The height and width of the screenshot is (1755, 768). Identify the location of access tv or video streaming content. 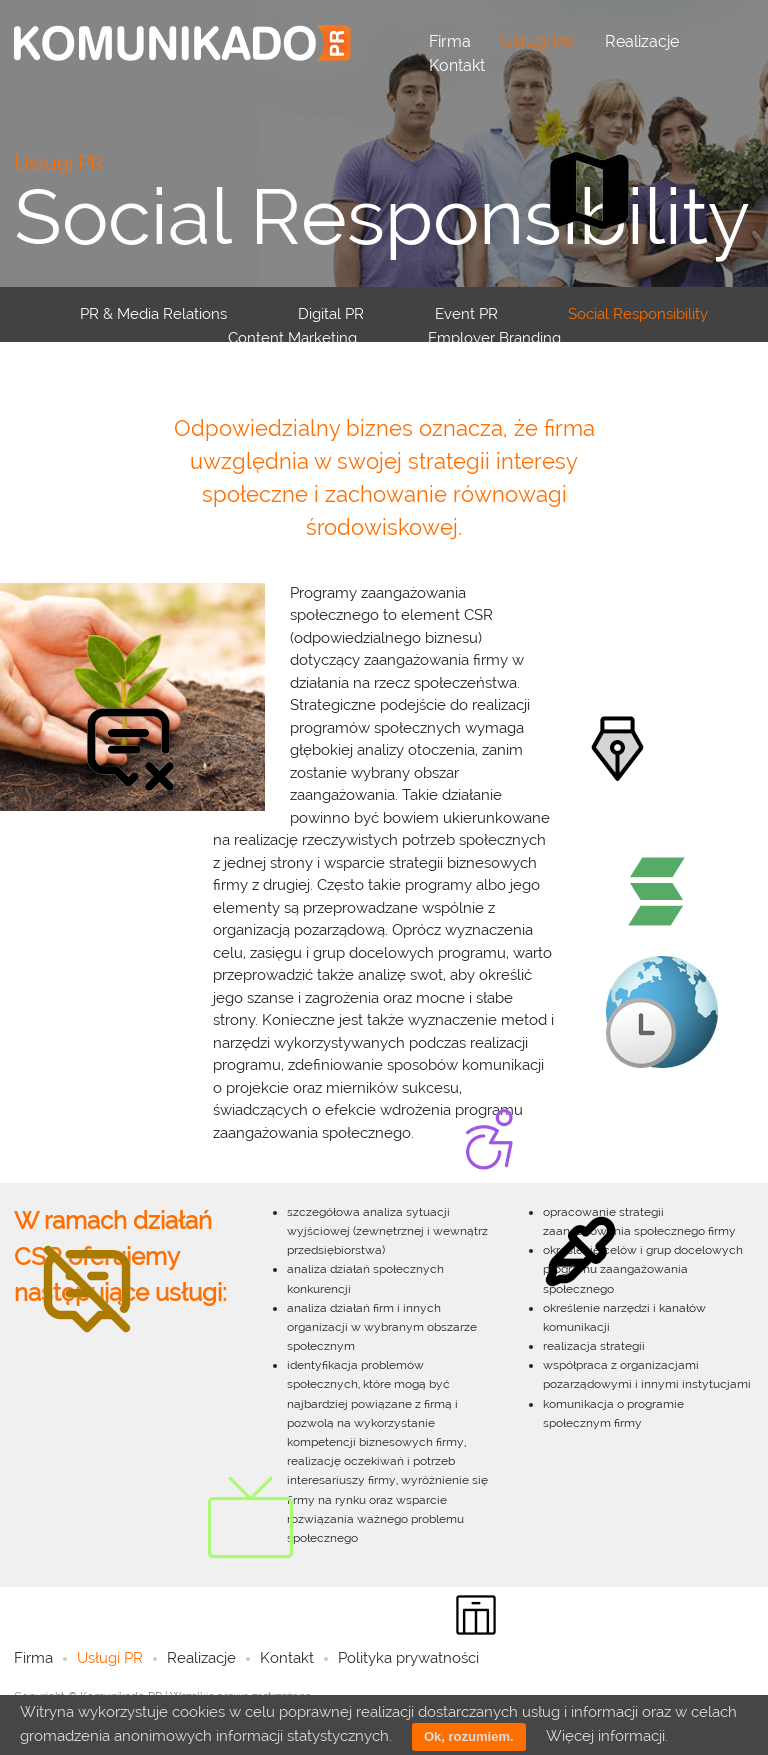
(250, 1522).